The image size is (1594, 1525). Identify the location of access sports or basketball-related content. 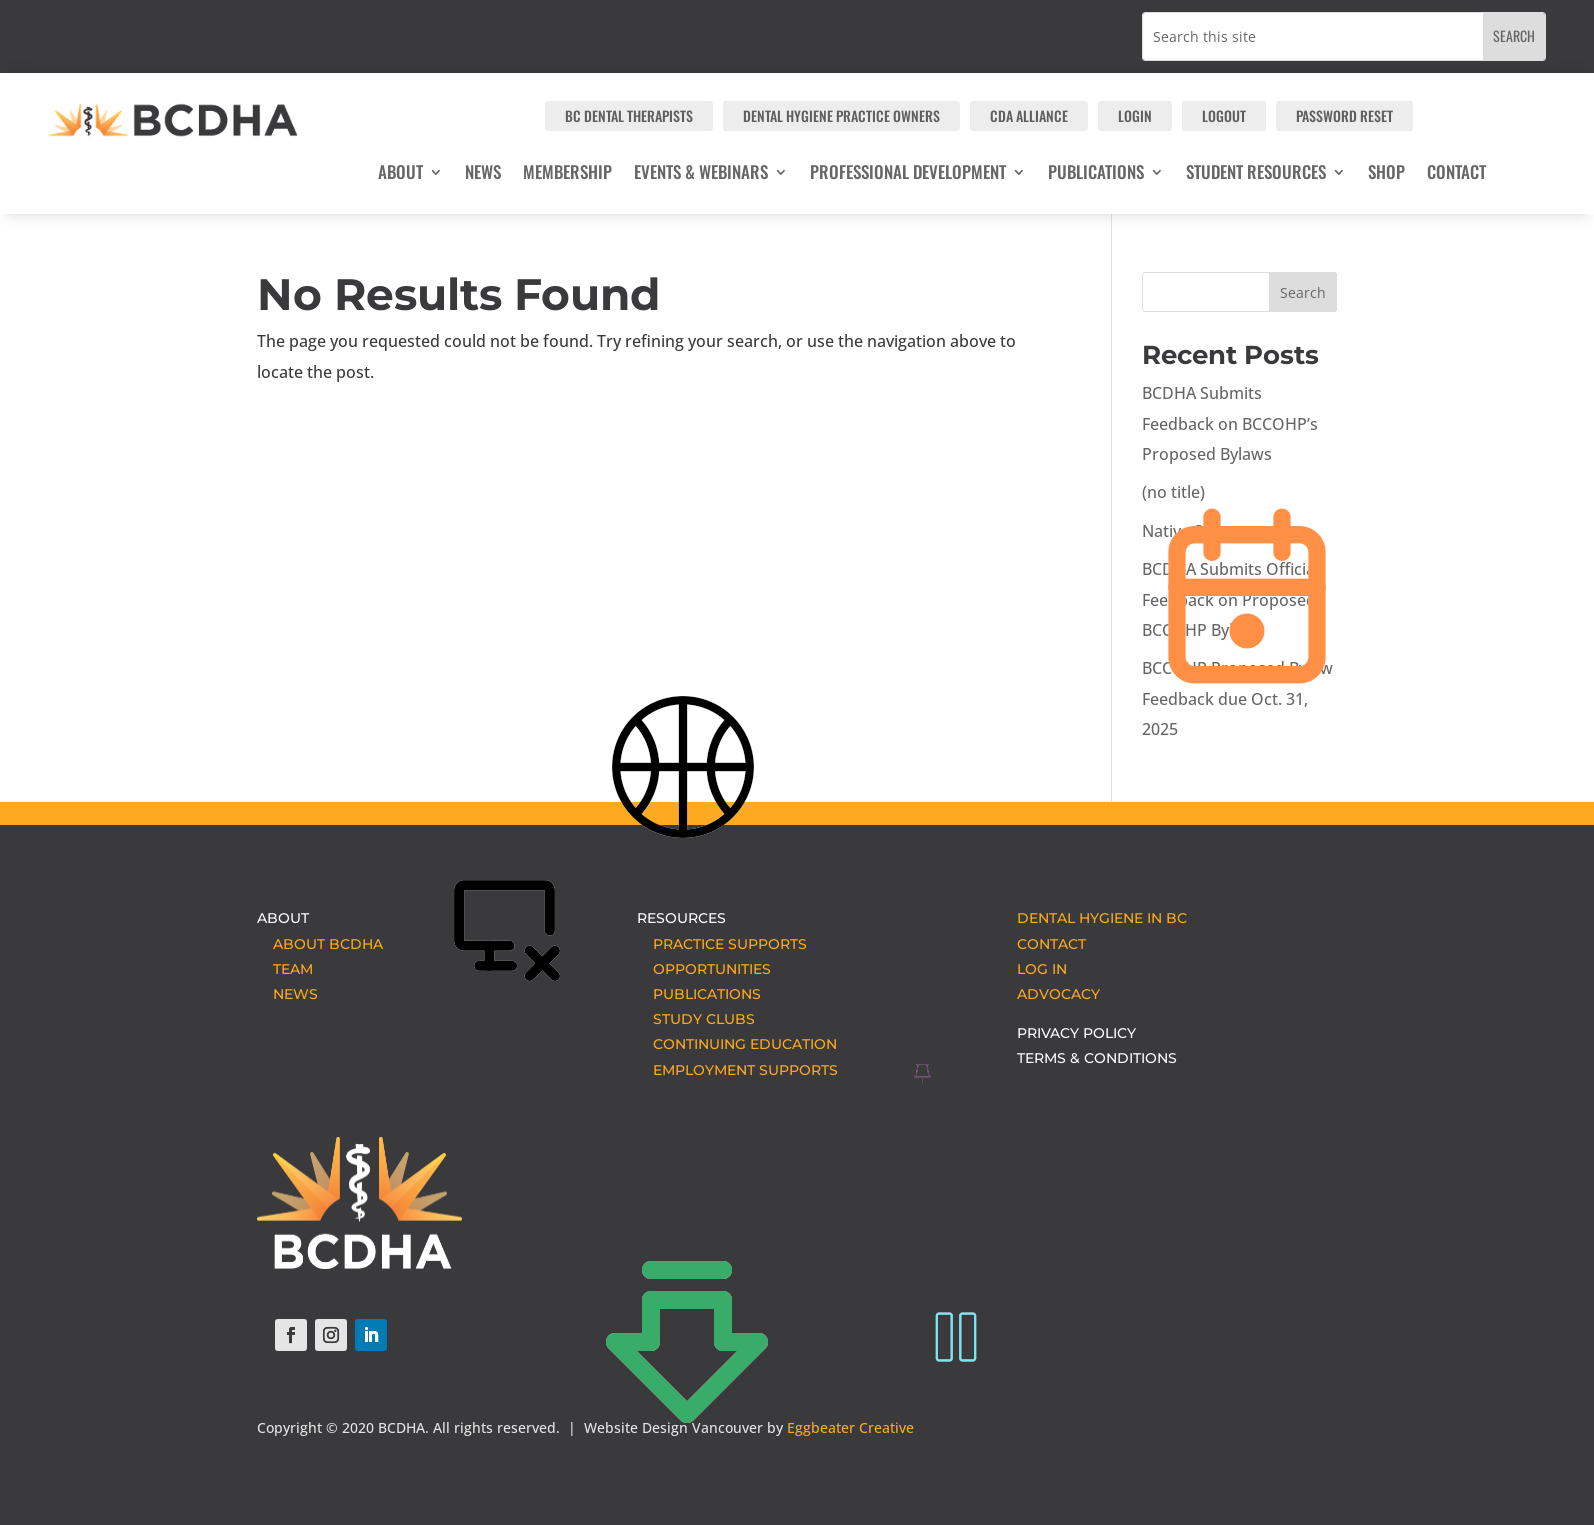
(683, 767).